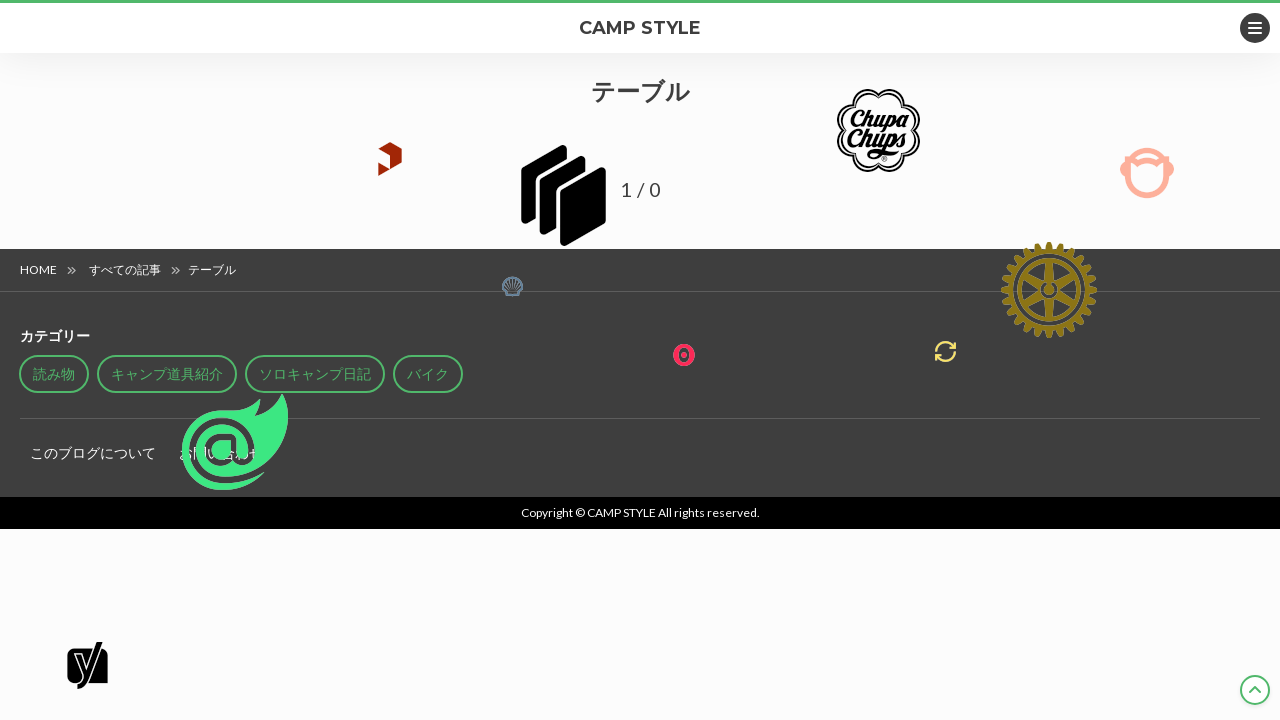 The width and height of the screenshot is (1280, 720). What do you see at coordinates (87, 665) in the screenshot?
I see `yoast SEO plugin logo` at bounding box center [87, 665].